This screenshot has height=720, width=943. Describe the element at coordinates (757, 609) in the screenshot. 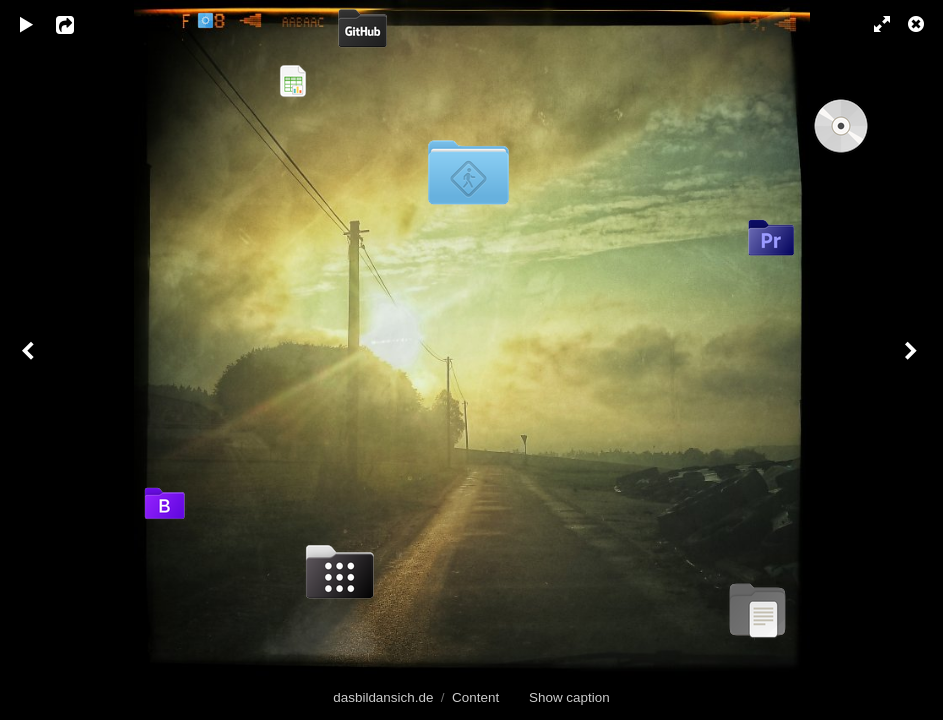

I see `open a file from folder` at that location.